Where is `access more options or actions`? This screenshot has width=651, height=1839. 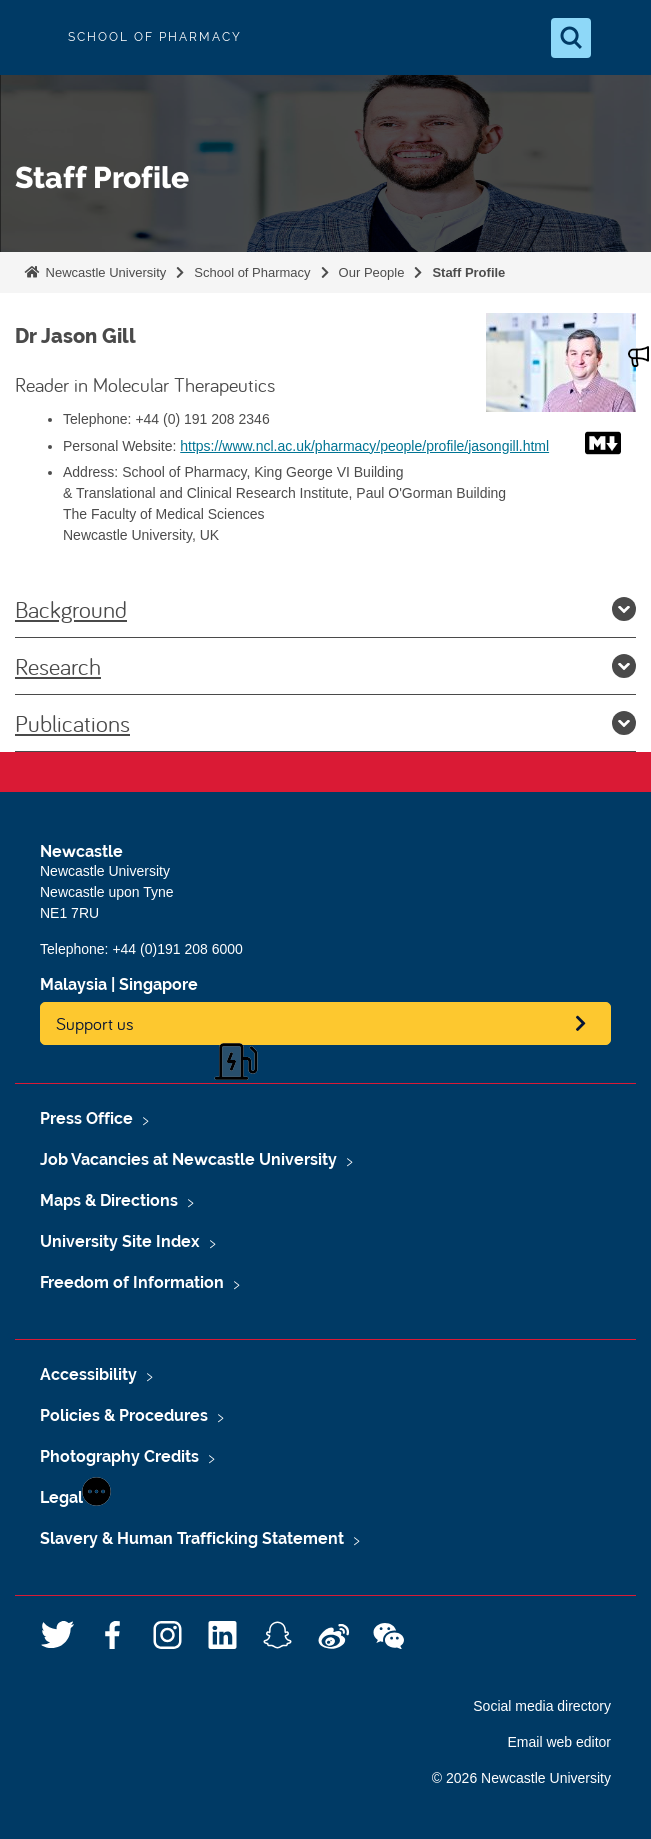 access more options or actions is located at coordinates (96, 1491).